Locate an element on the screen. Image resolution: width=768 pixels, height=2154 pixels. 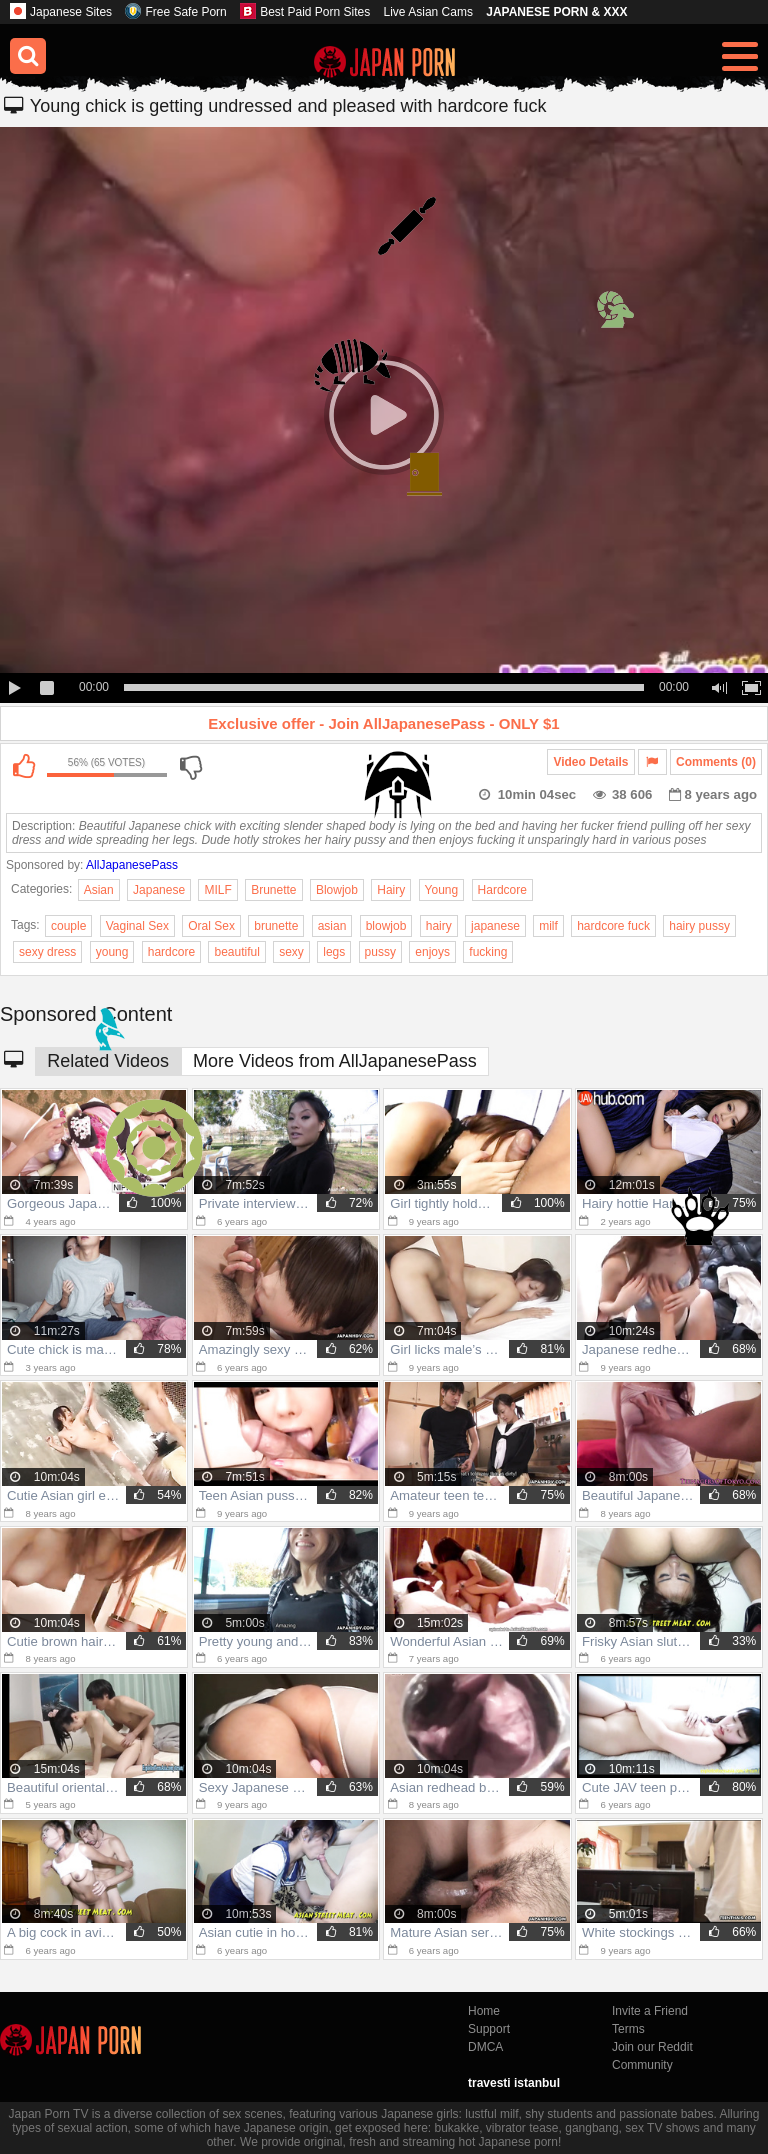
access pet-related features or settings is located at coordinates (700, 1215).